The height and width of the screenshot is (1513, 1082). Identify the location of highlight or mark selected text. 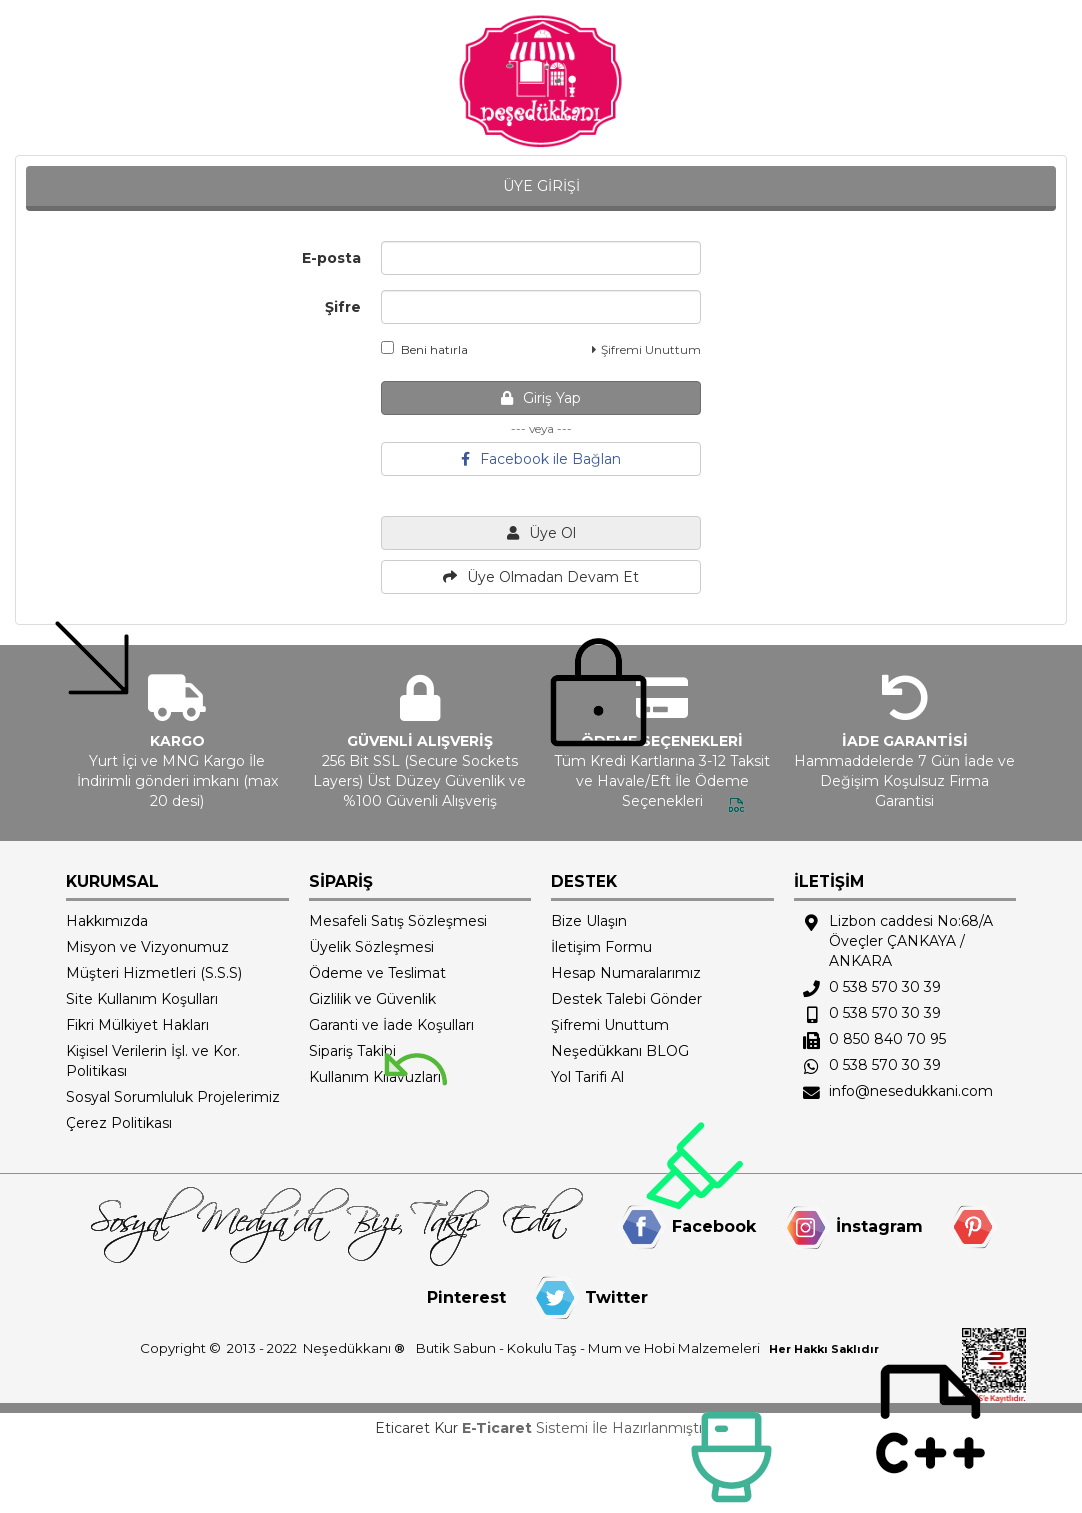
(691, 1170).